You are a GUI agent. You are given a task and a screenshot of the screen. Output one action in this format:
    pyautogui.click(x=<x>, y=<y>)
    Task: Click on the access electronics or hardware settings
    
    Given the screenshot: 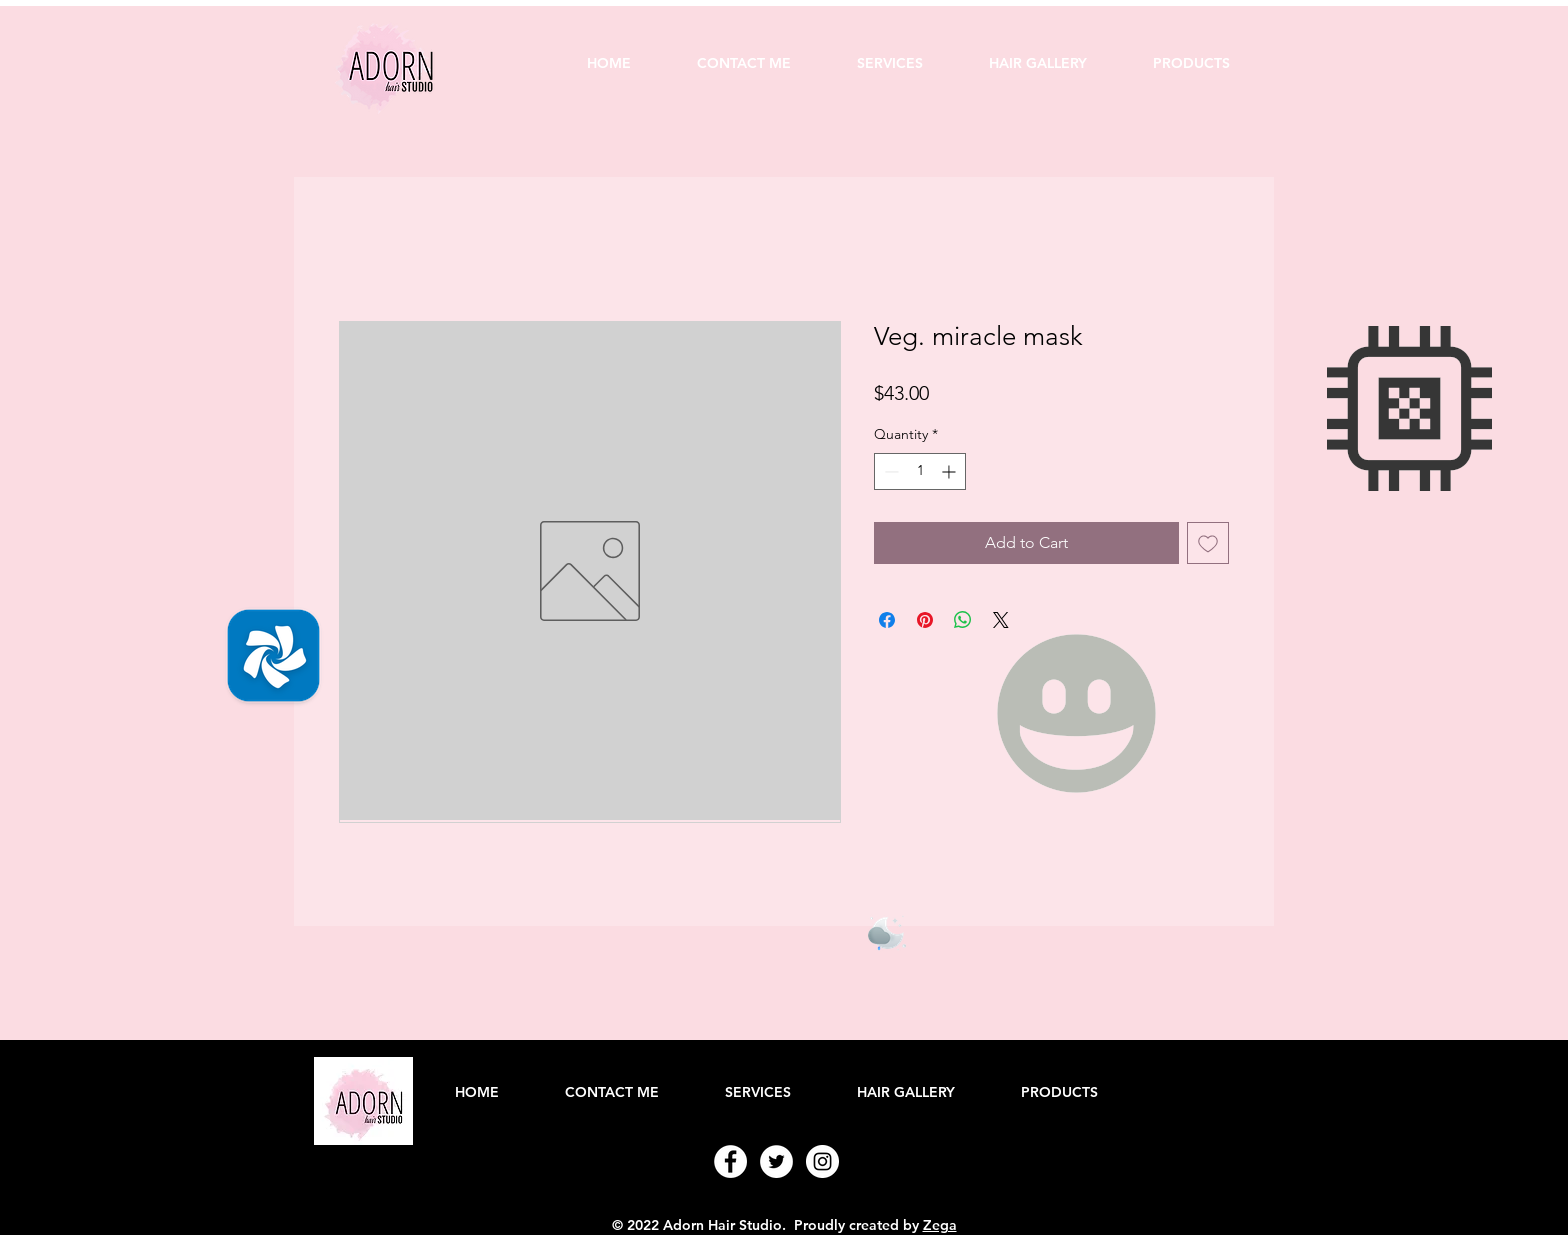 What is the action you would take?
    pyautogui.click(x=1409, y=408)
    